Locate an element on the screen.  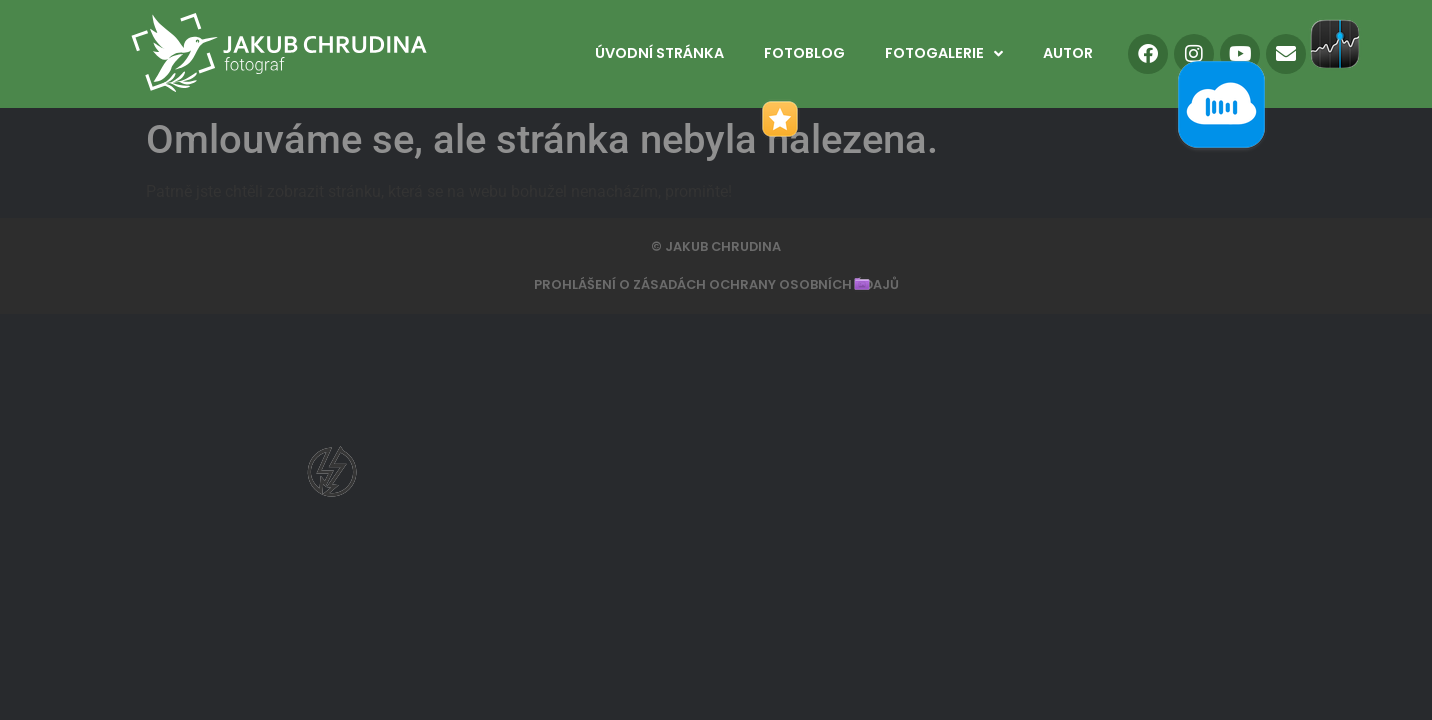
open your images folder is located at coordinates (862, 284).